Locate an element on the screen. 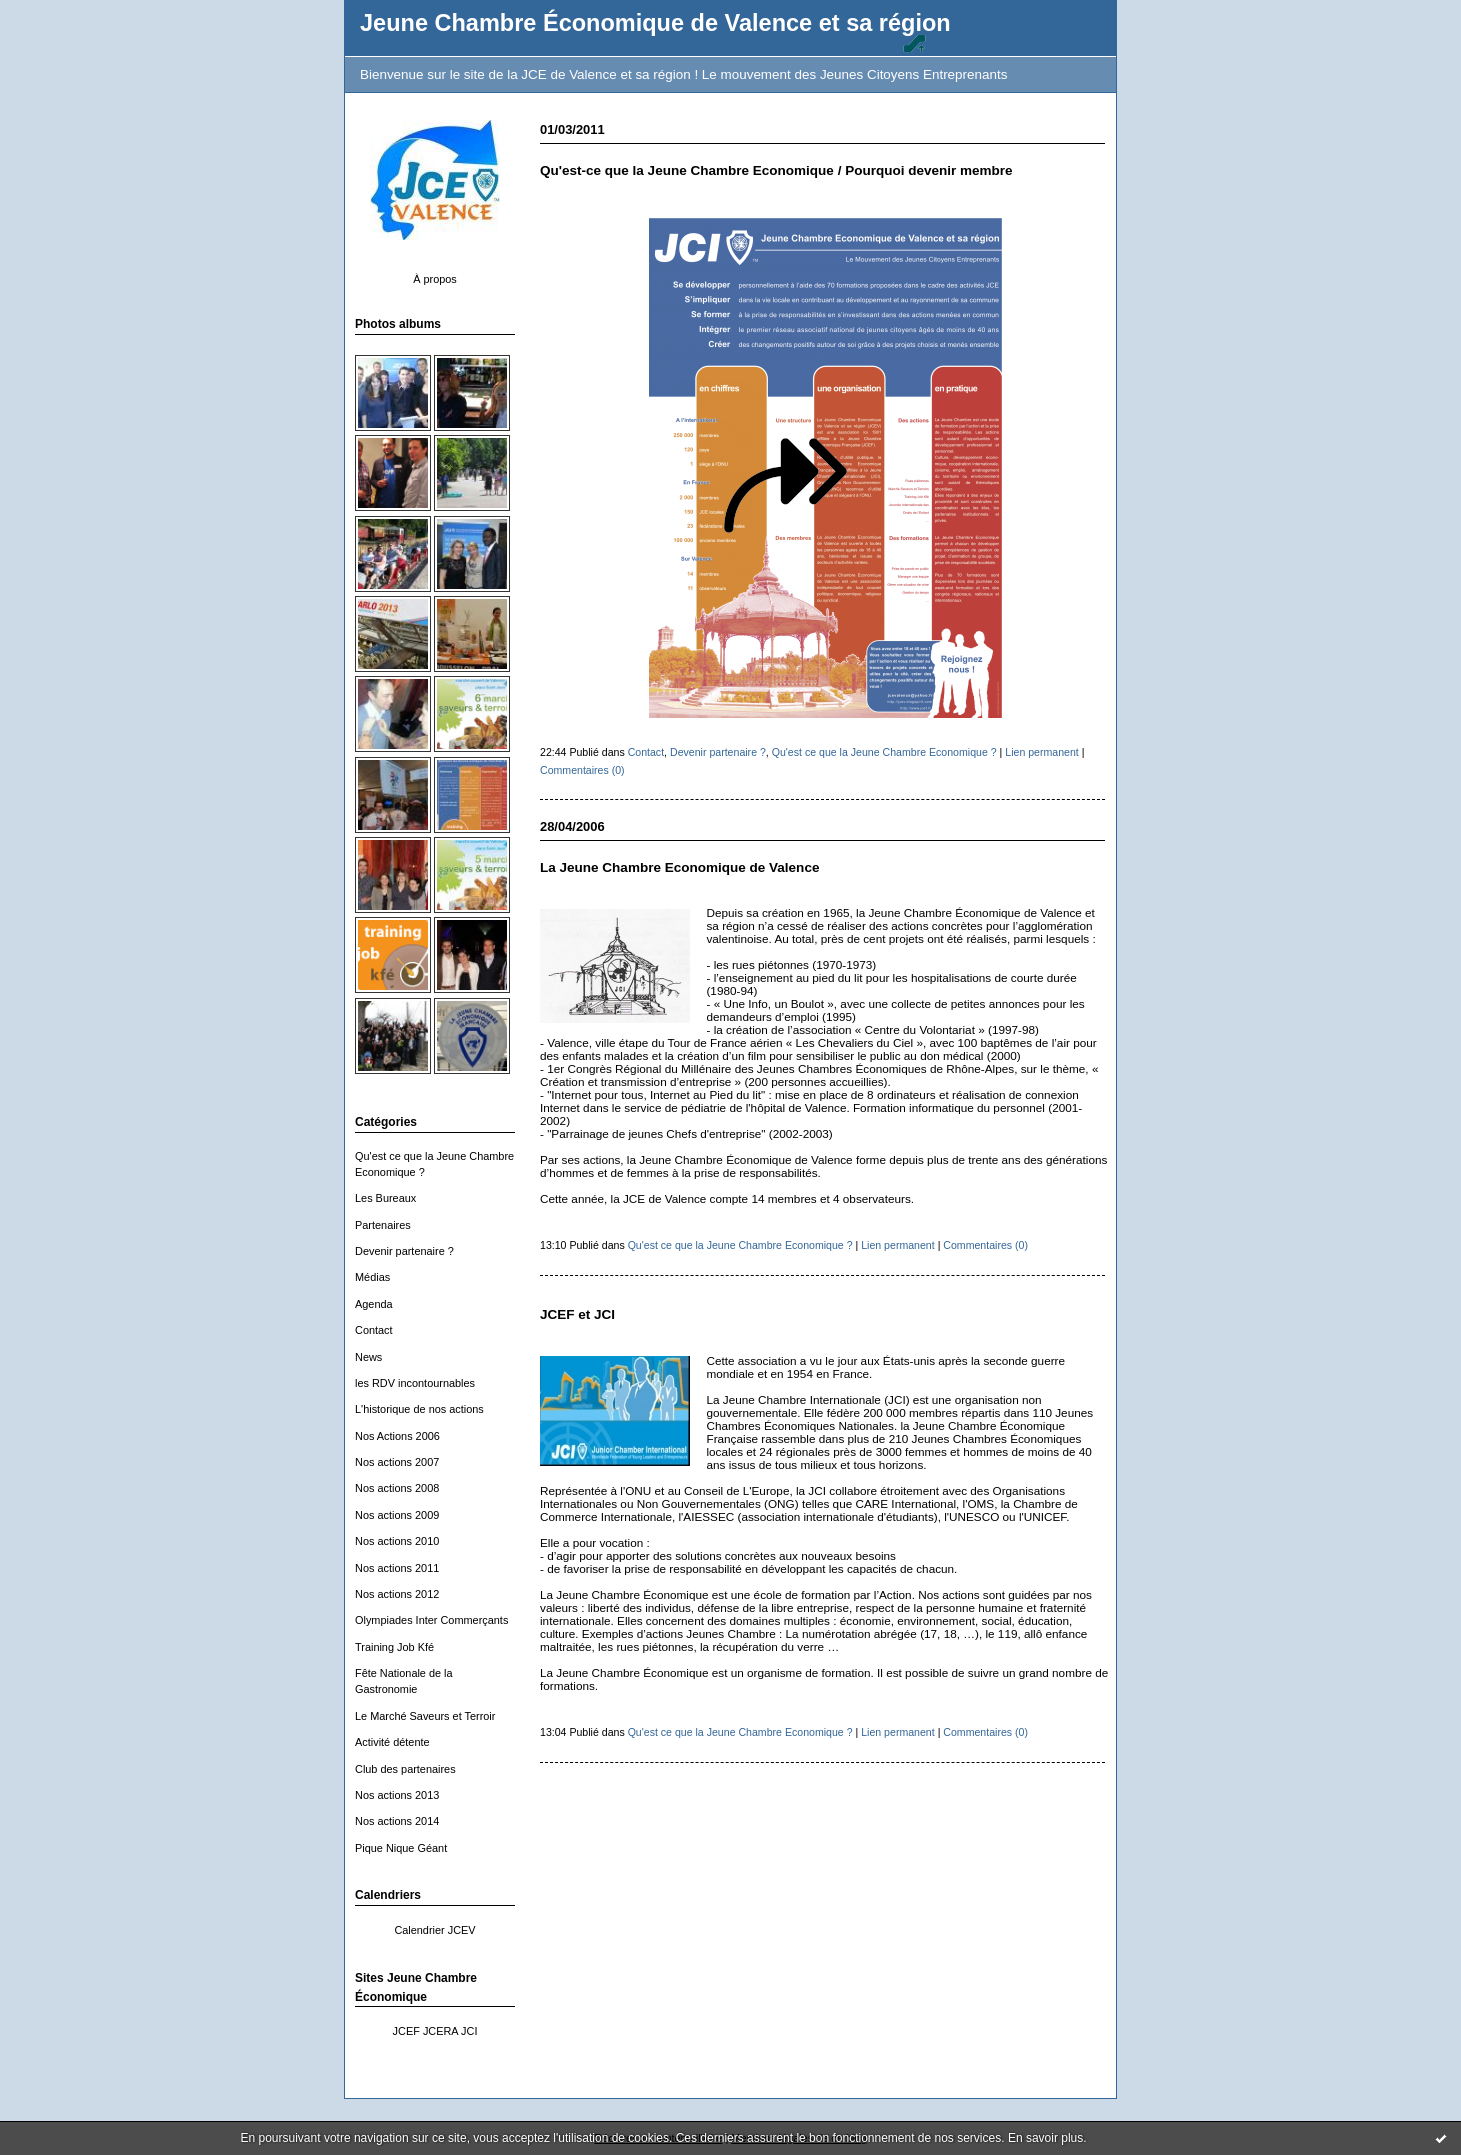 This screenshot has width=1461, height=2155. indicates escalator going up is located at coordinates (914, 43).